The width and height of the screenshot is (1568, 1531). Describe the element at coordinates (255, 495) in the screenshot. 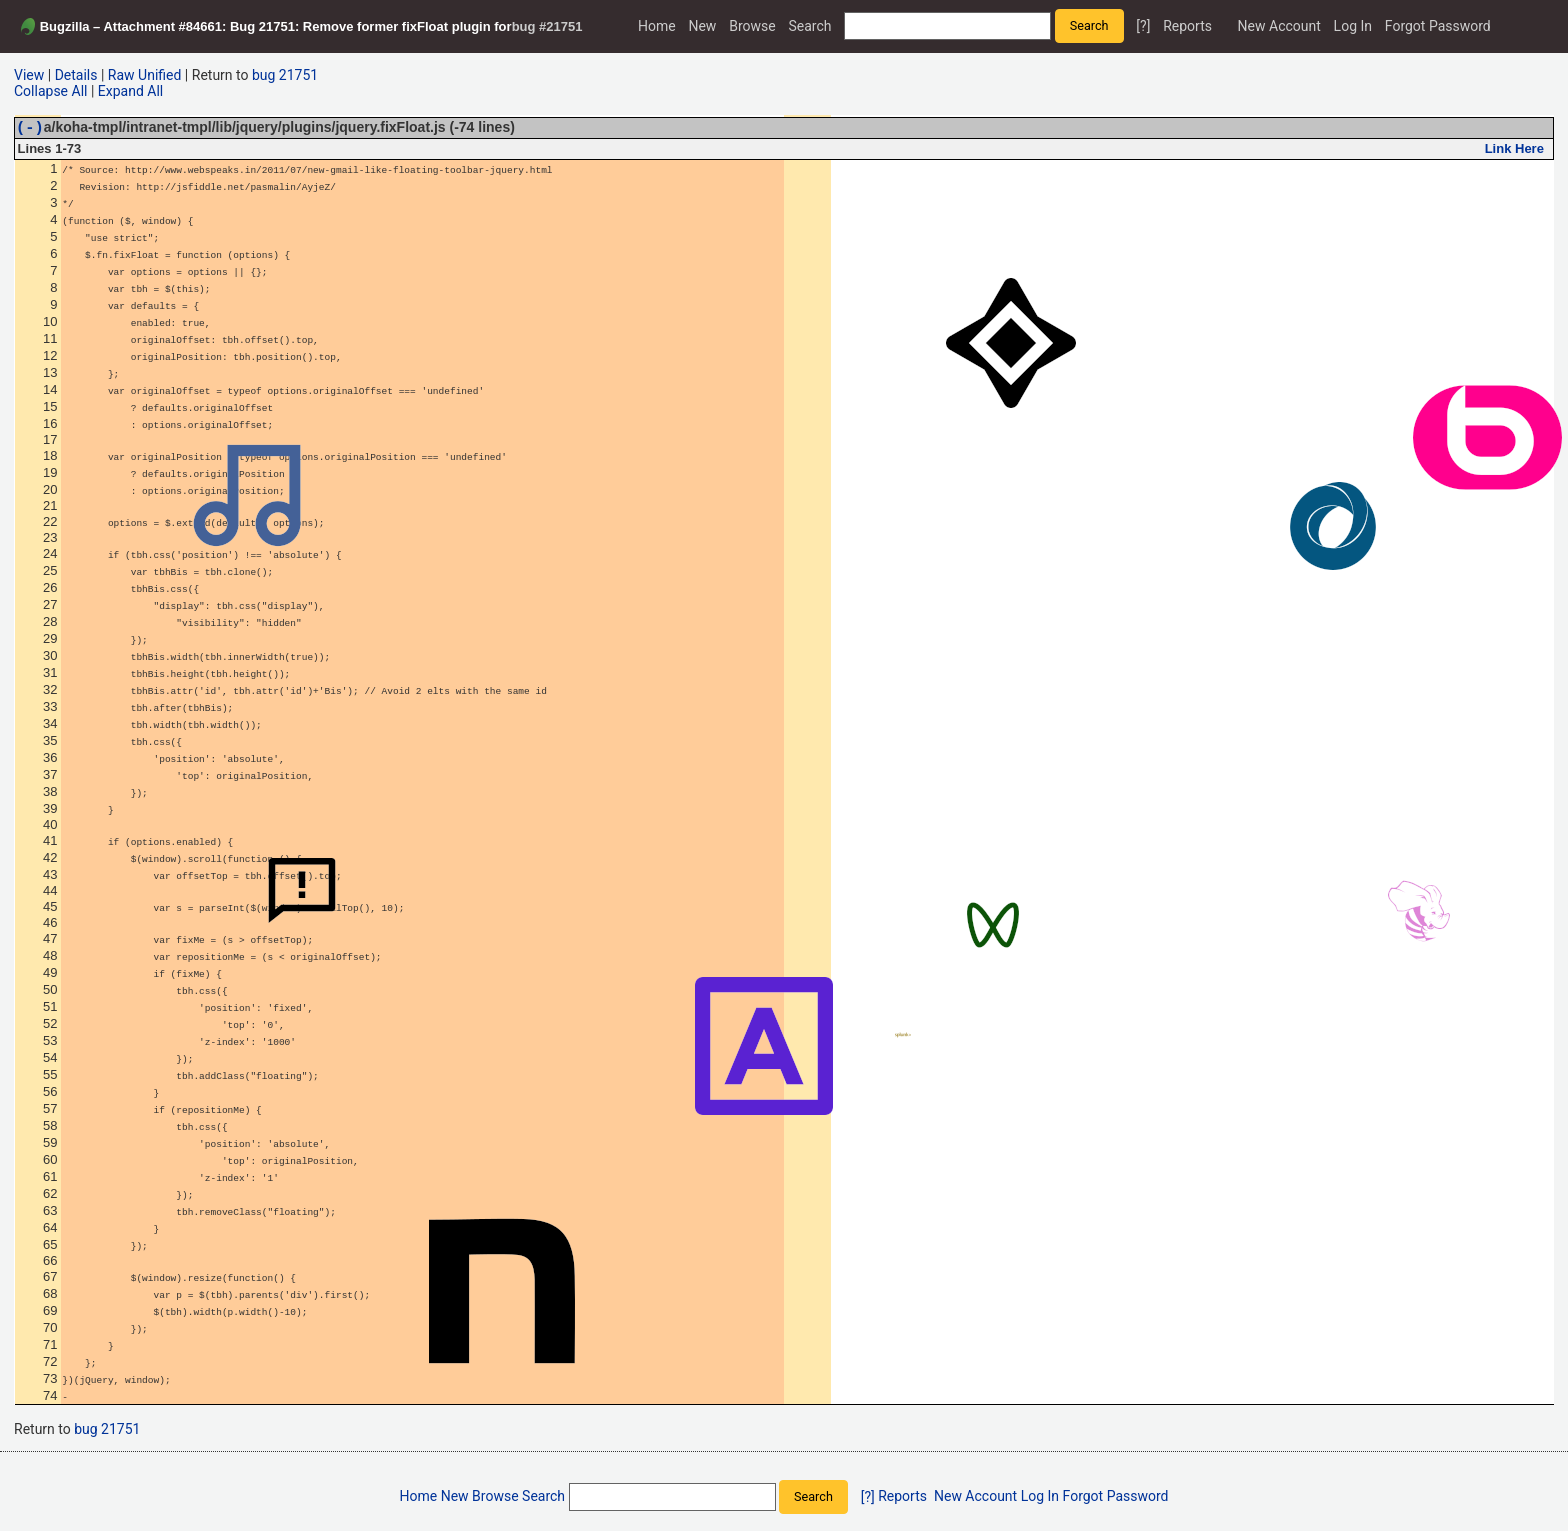

I see `access music library or player` at that location.